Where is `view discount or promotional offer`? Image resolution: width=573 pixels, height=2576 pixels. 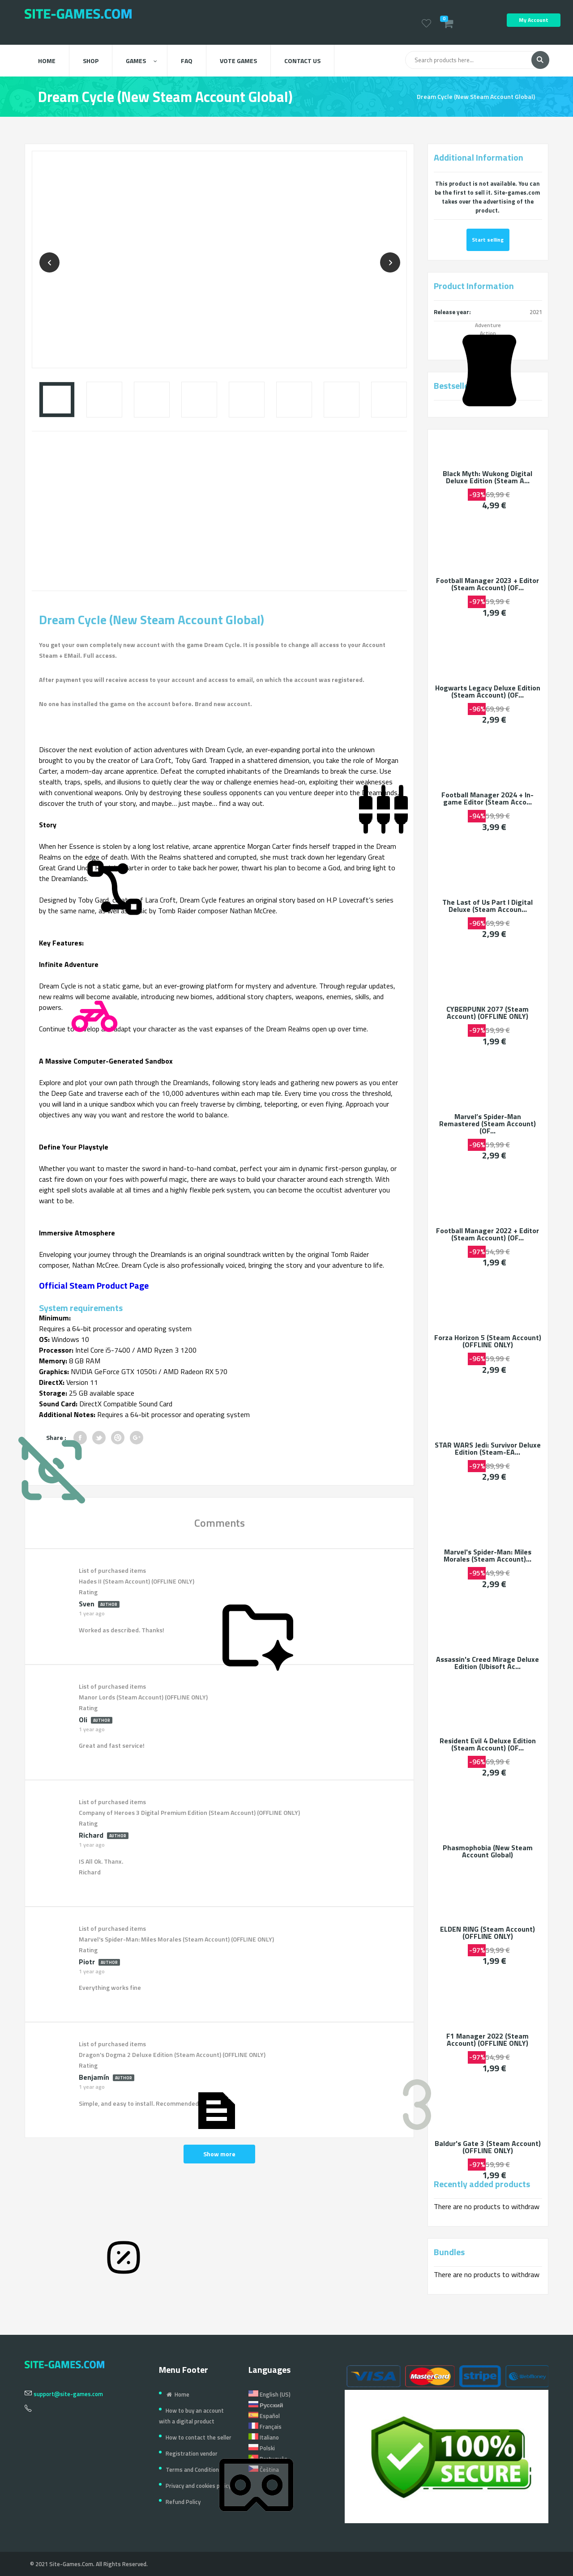
view discount or promotional offer is located at coordinates (124, 2257).